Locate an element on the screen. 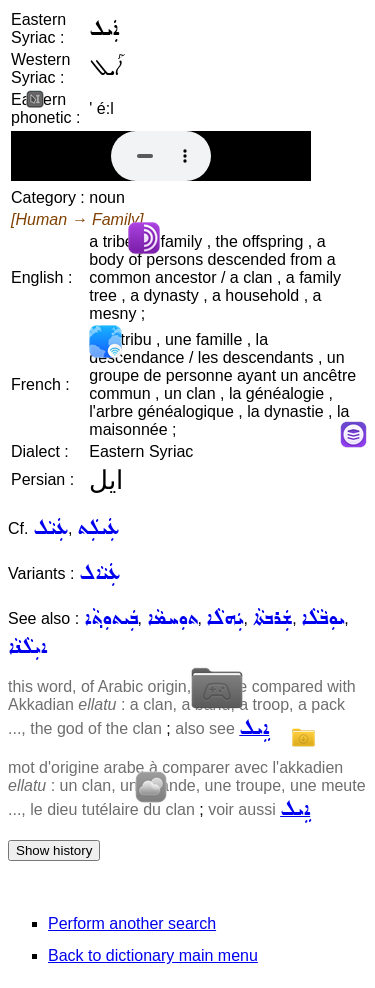 The width and height of the screenshot is (375, 988). open knemo network monitoring app is located at coordinates (105, 341).